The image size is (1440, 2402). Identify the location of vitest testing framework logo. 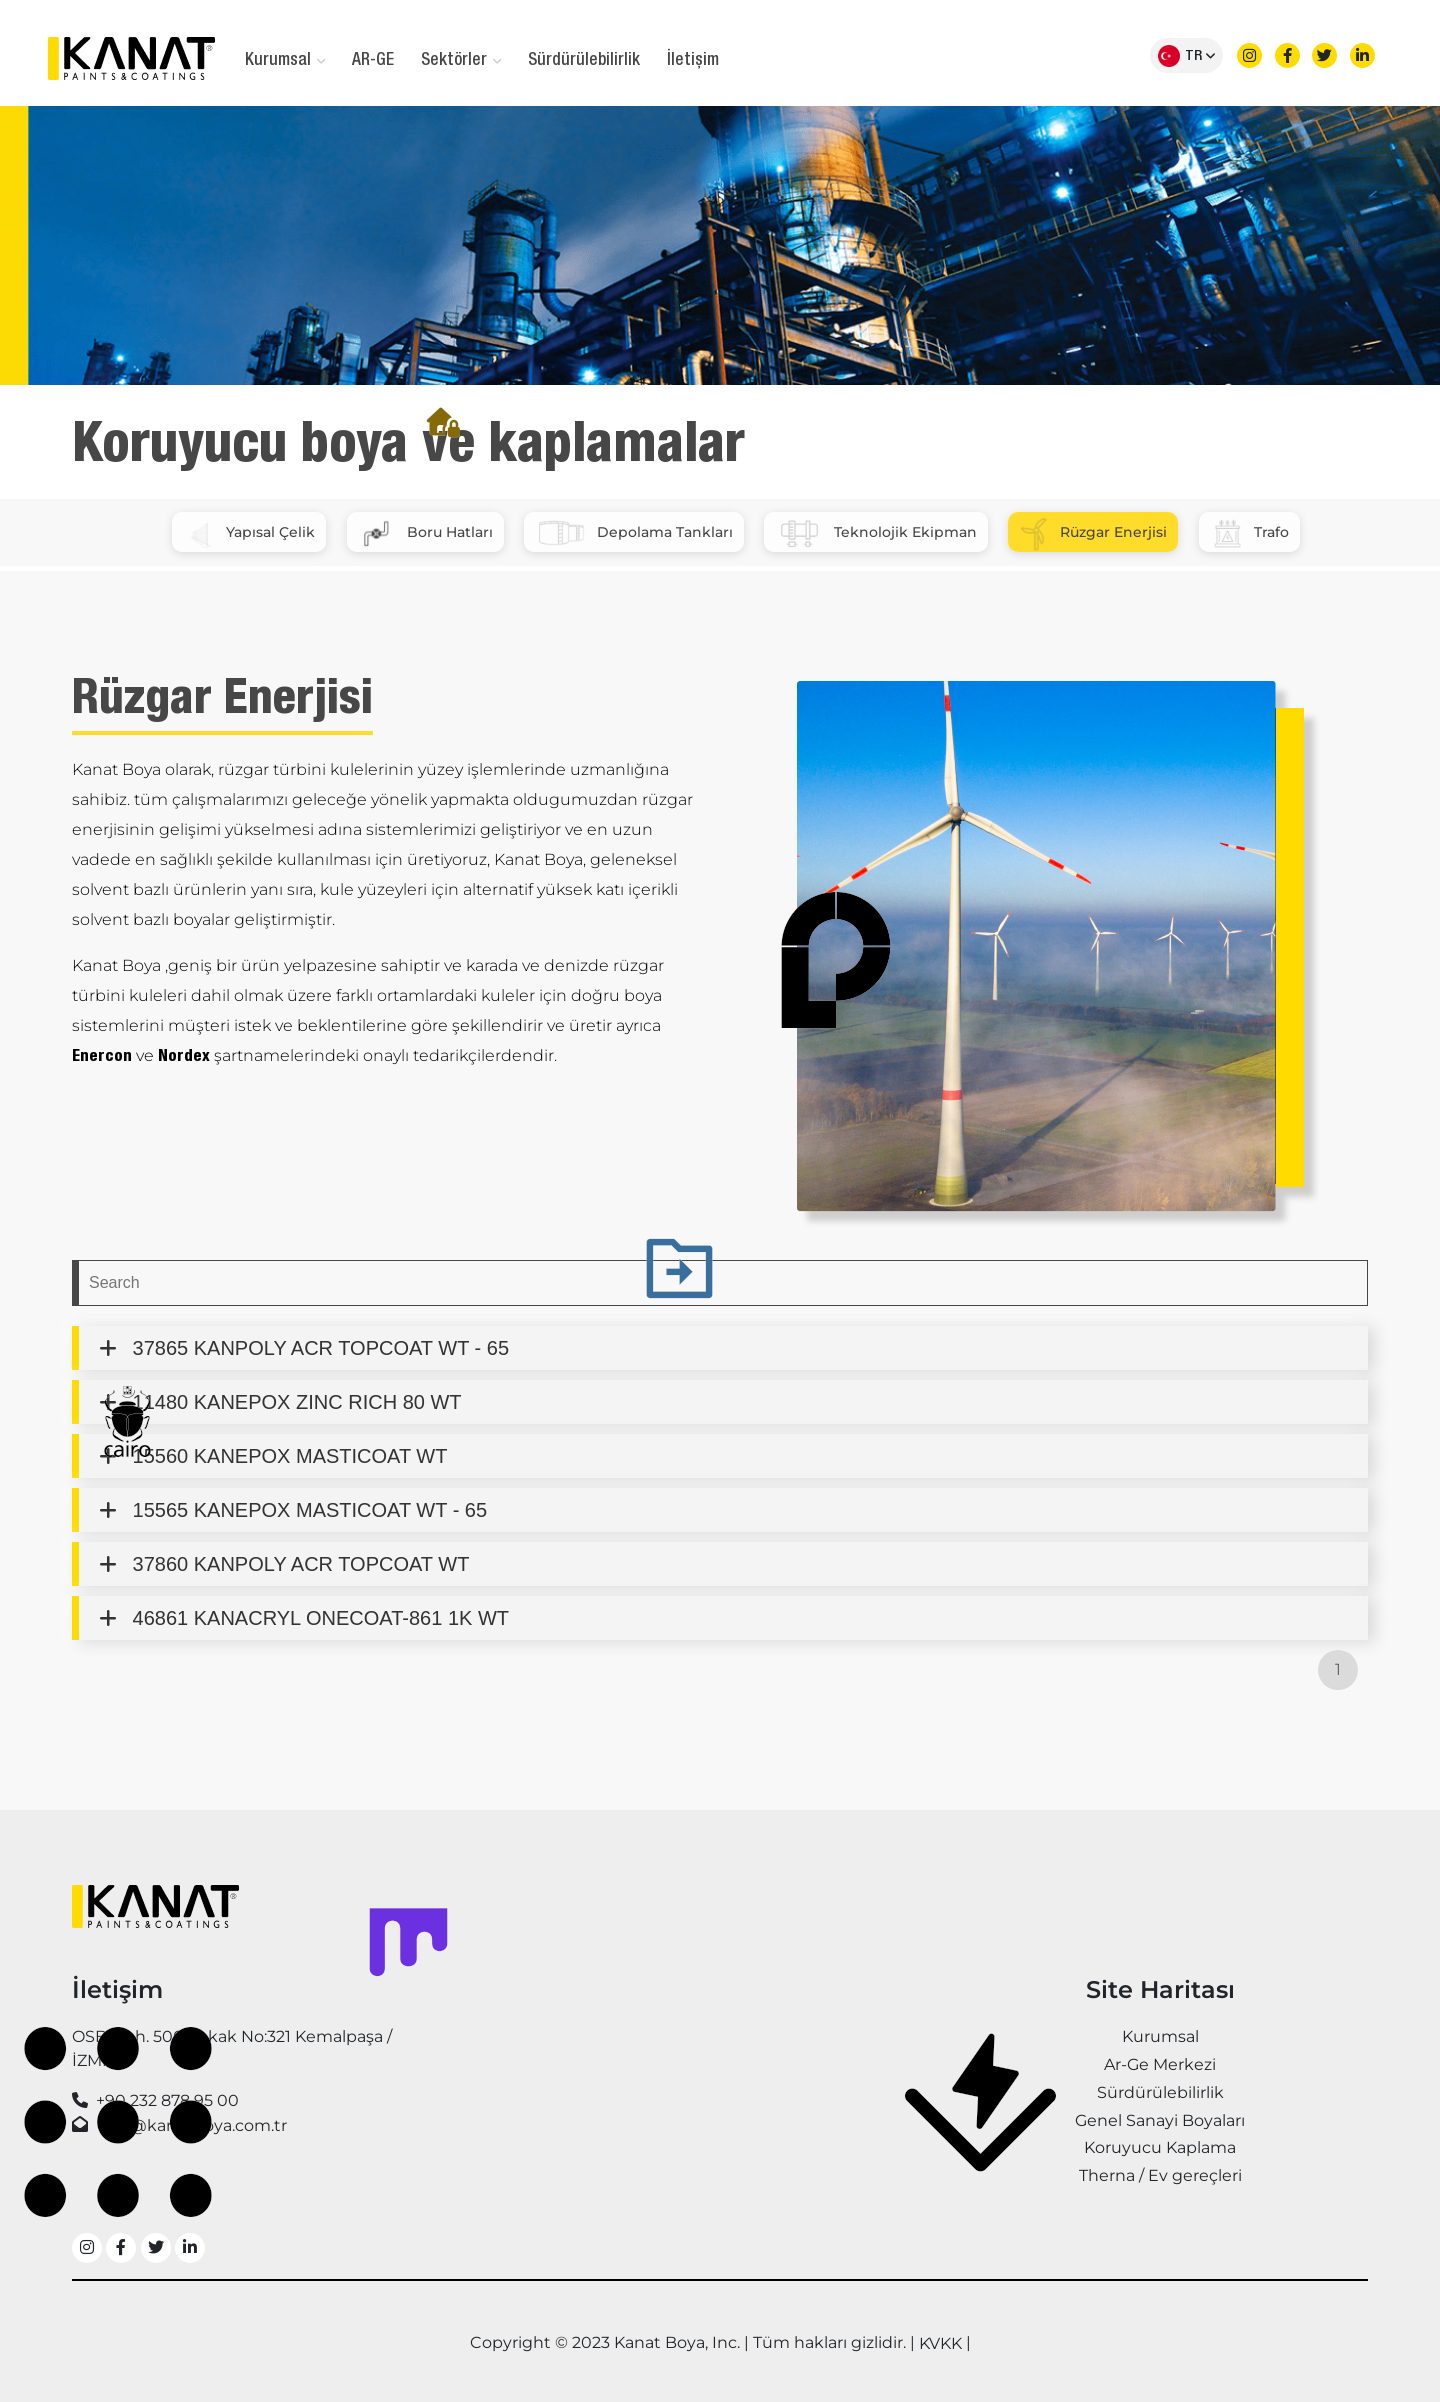
(980, 2102).